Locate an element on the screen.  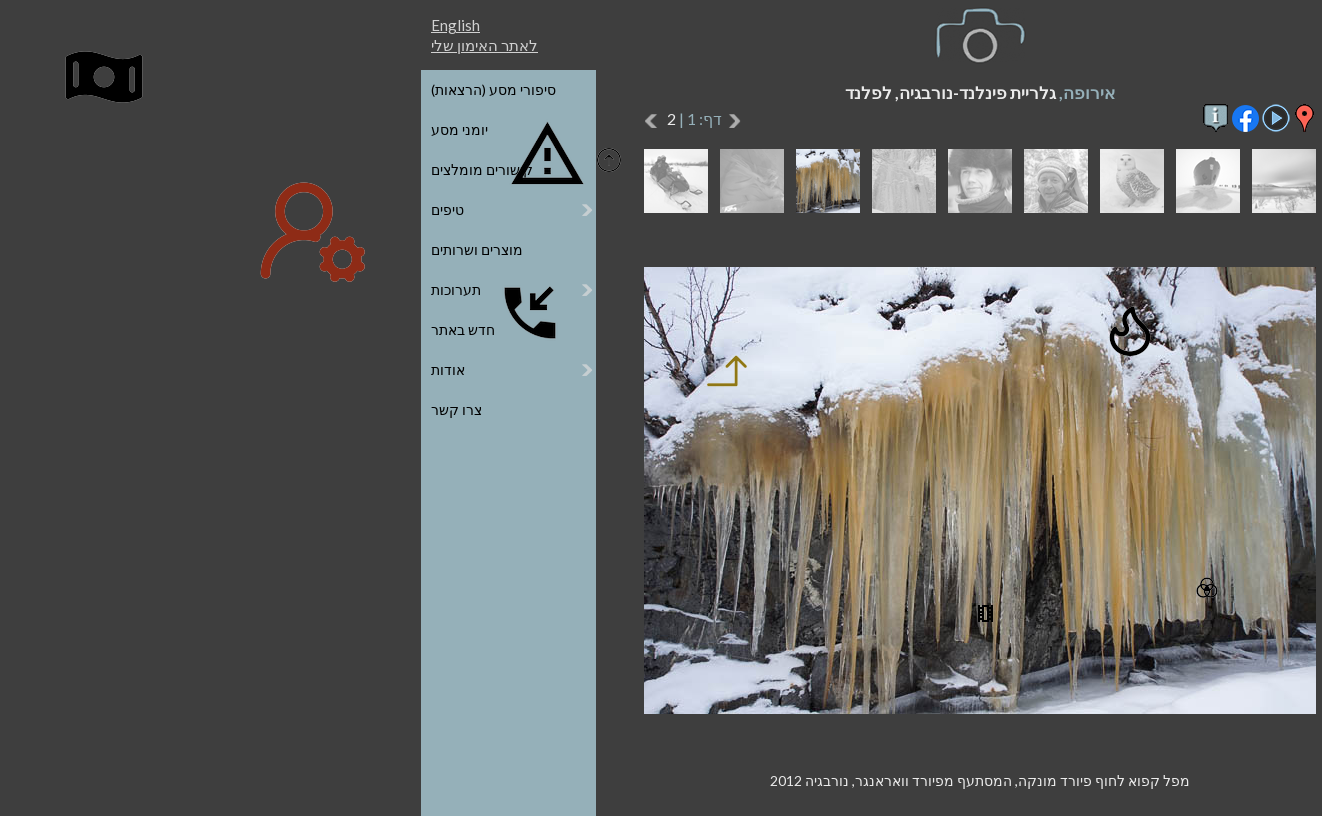
indicates a warning or potential issue is located at coordinates (547, 154).